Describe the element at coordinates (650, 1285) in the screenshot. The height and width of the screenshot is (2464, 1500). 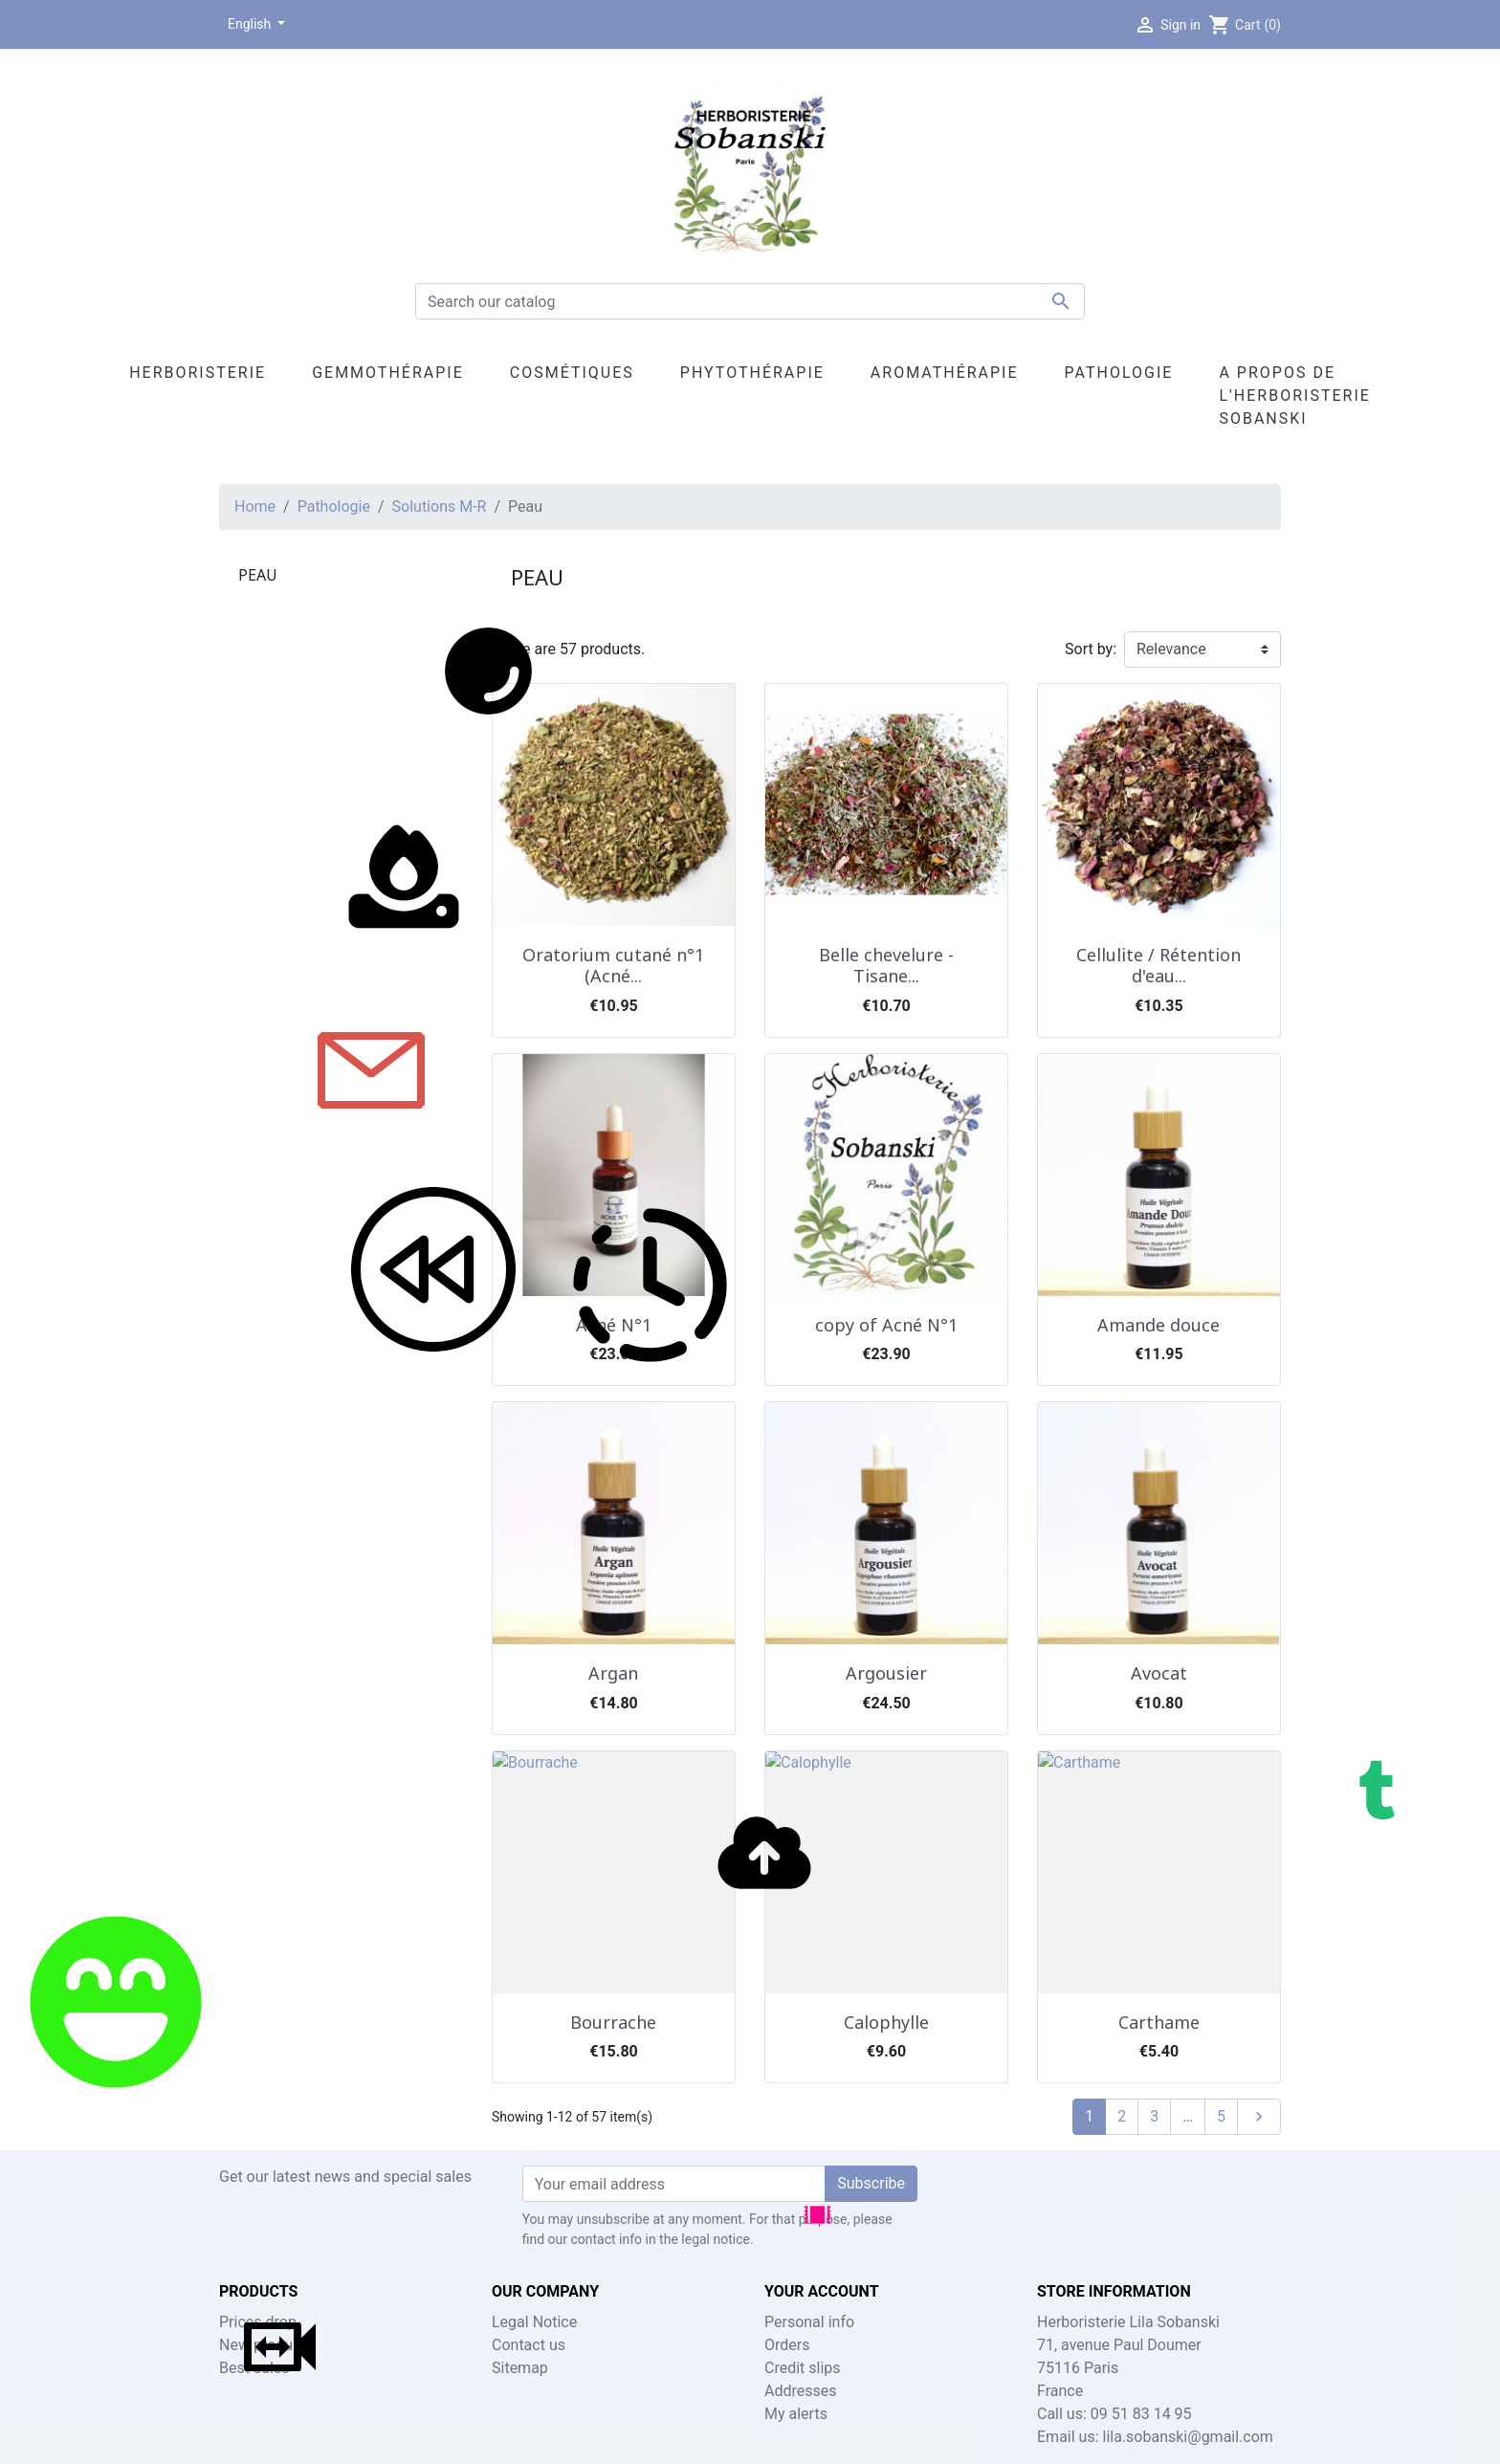
I see `indicates expiring or temporary content` at that location.